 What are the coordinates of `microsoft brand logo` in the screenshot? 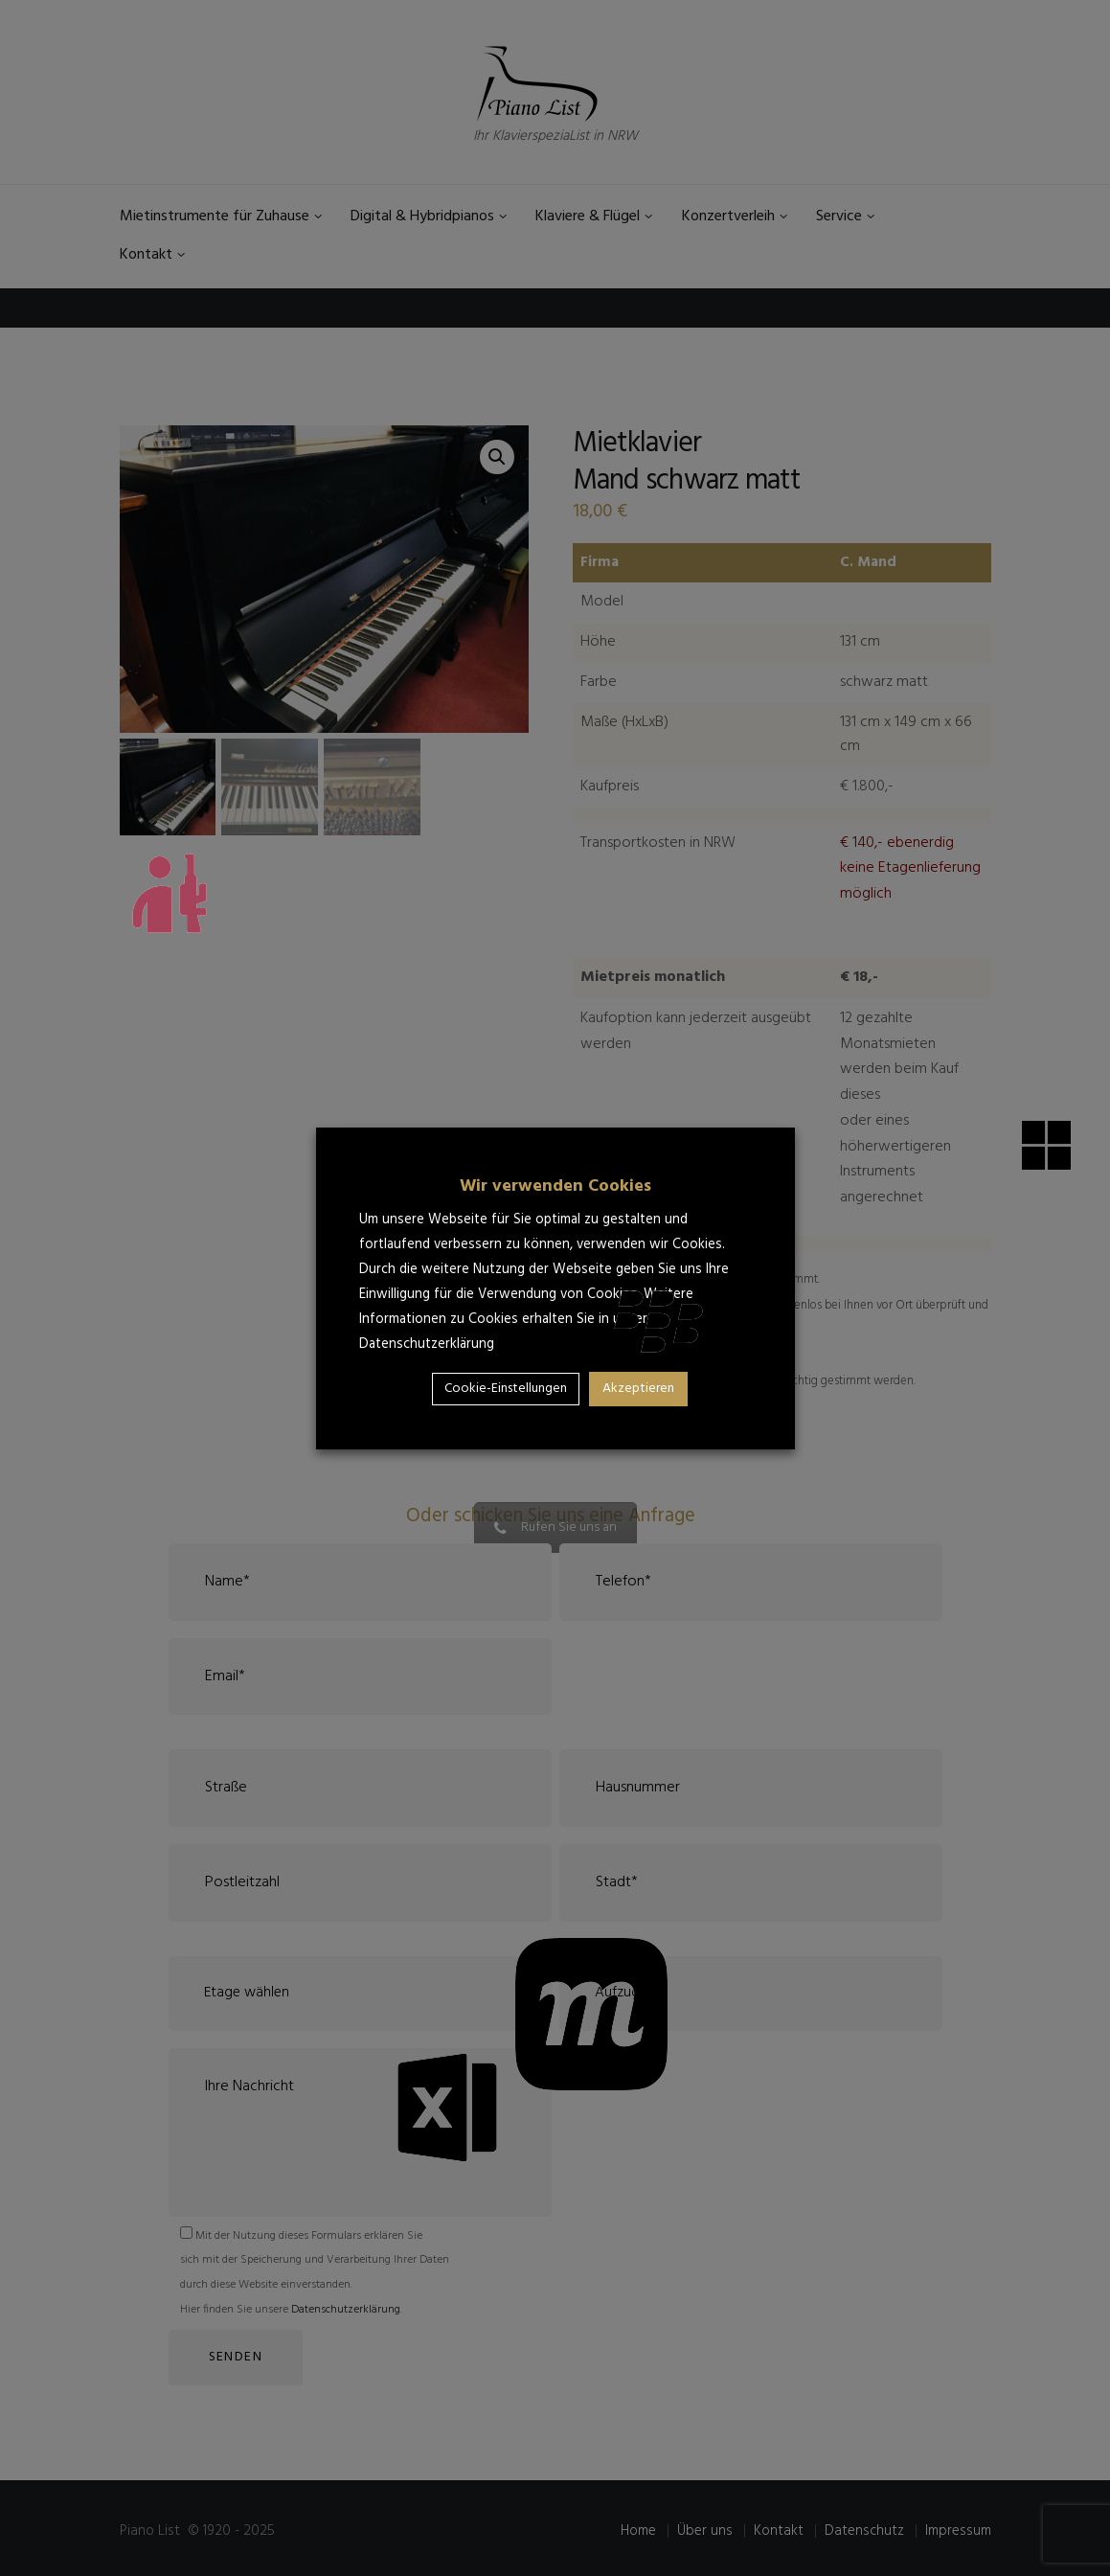 It's located at (1046, 1145).